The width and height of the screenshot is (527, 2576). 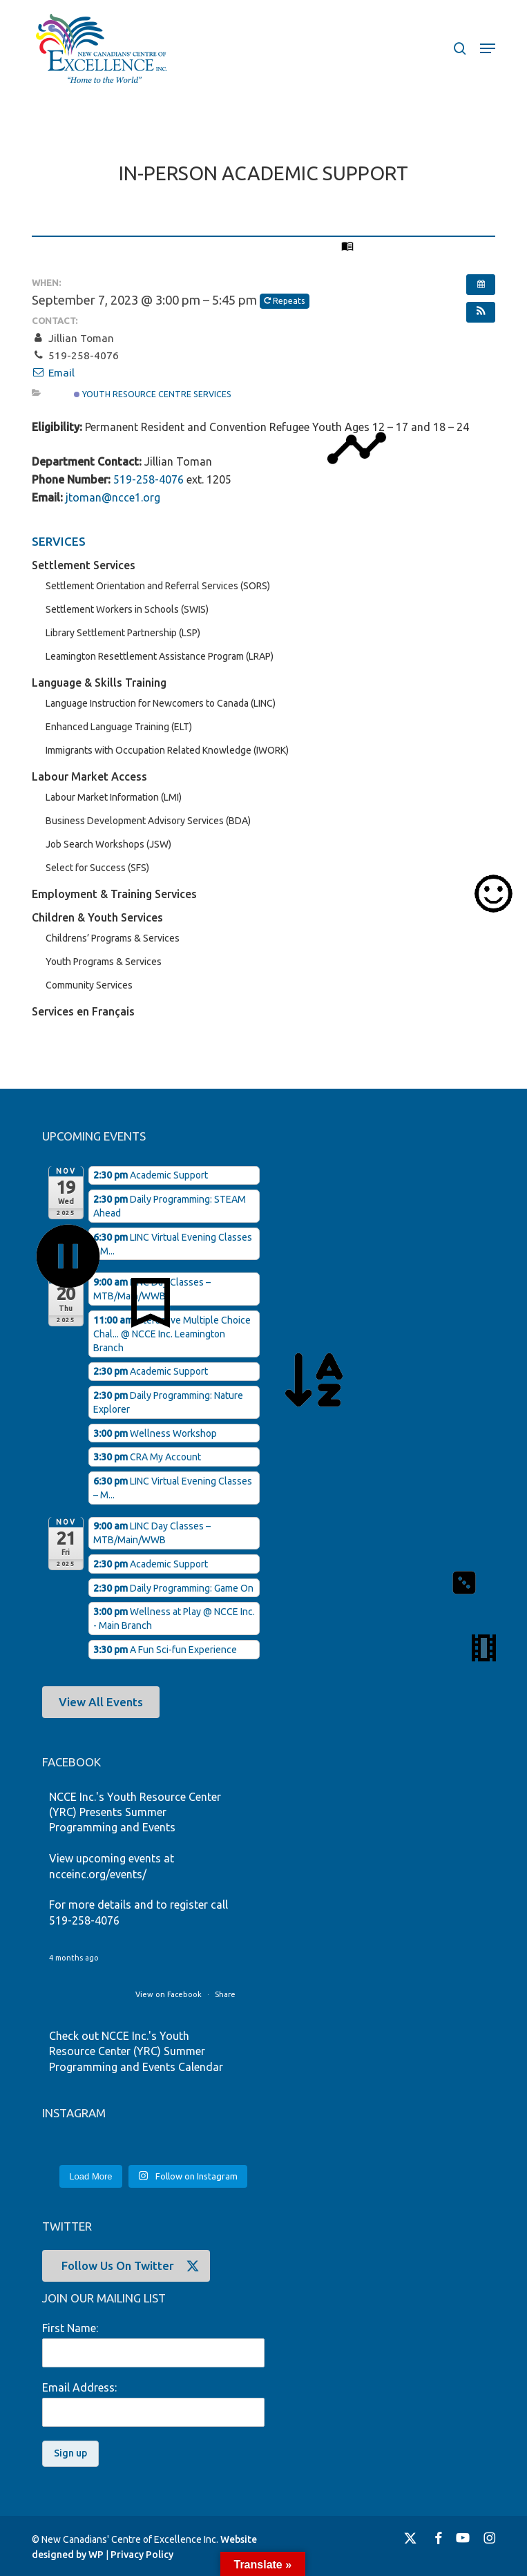 What do you see at coordinates (151, 1303) in the screenshot?
I see `save this item for later` at bounding box center [151, 1303].